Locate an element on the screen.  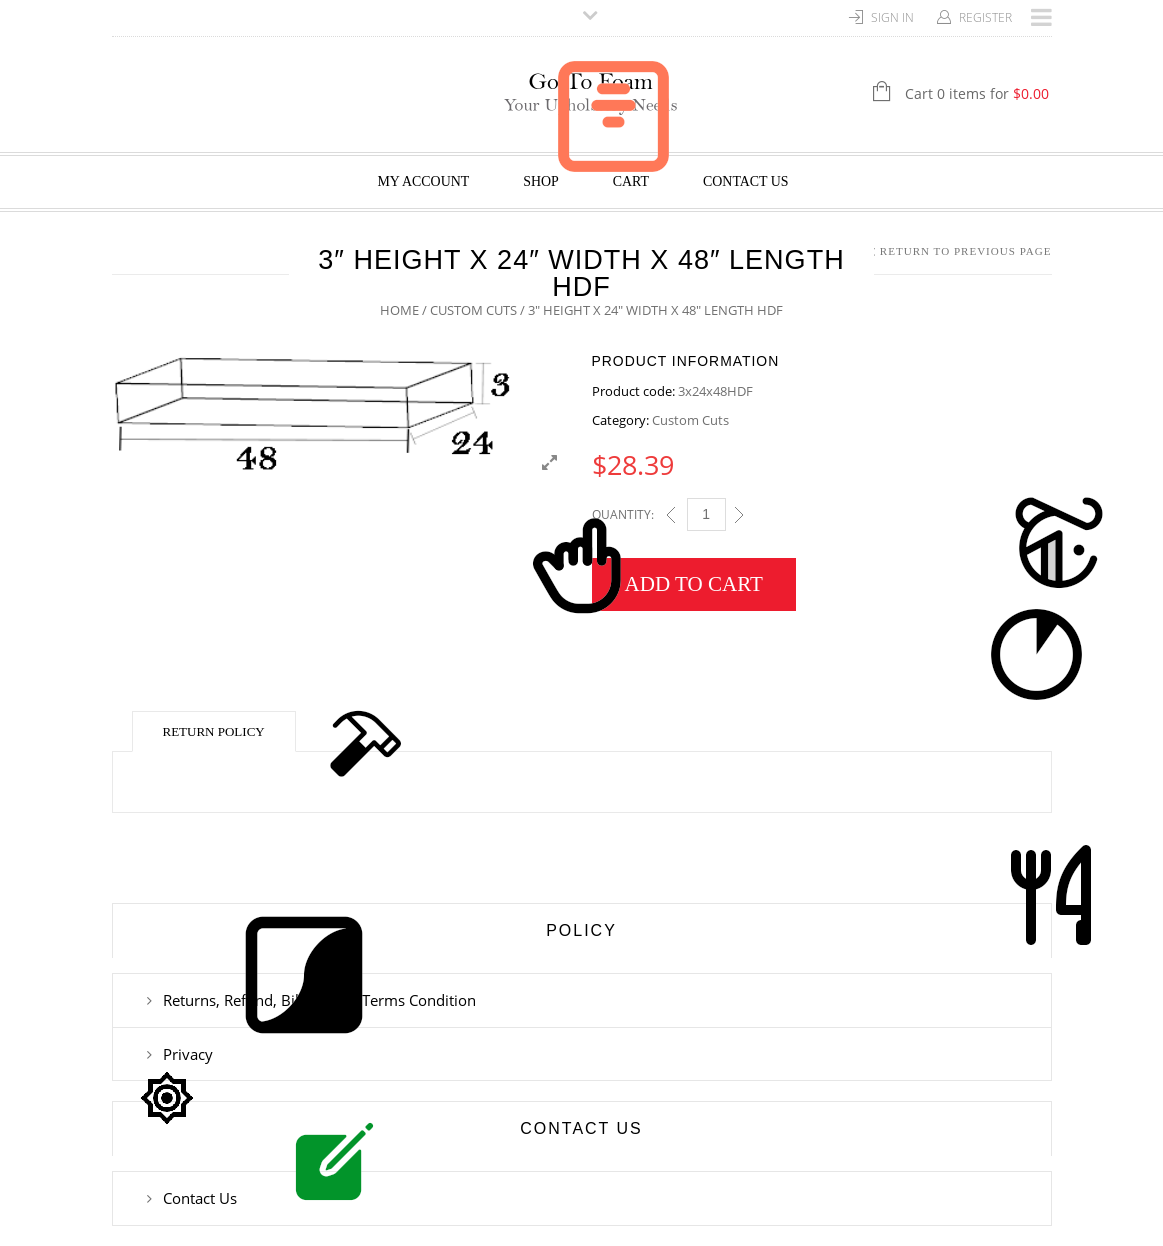
open The New York Times app is located at coordinates (1059, 541).